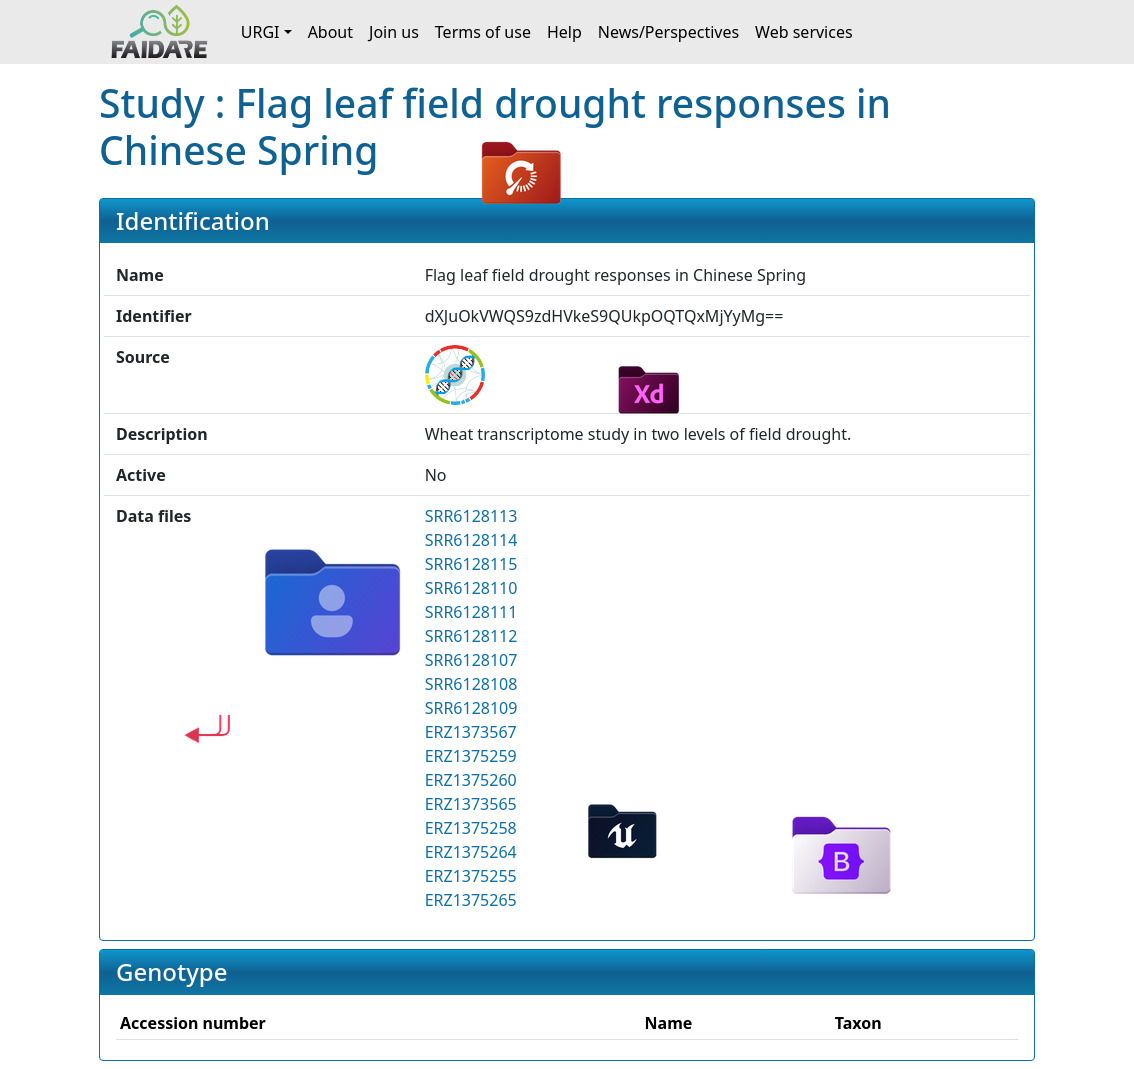  Describe the element at coordinates (206, 725) in the screenshot. I see `reply to all recipients of an email` at that location.